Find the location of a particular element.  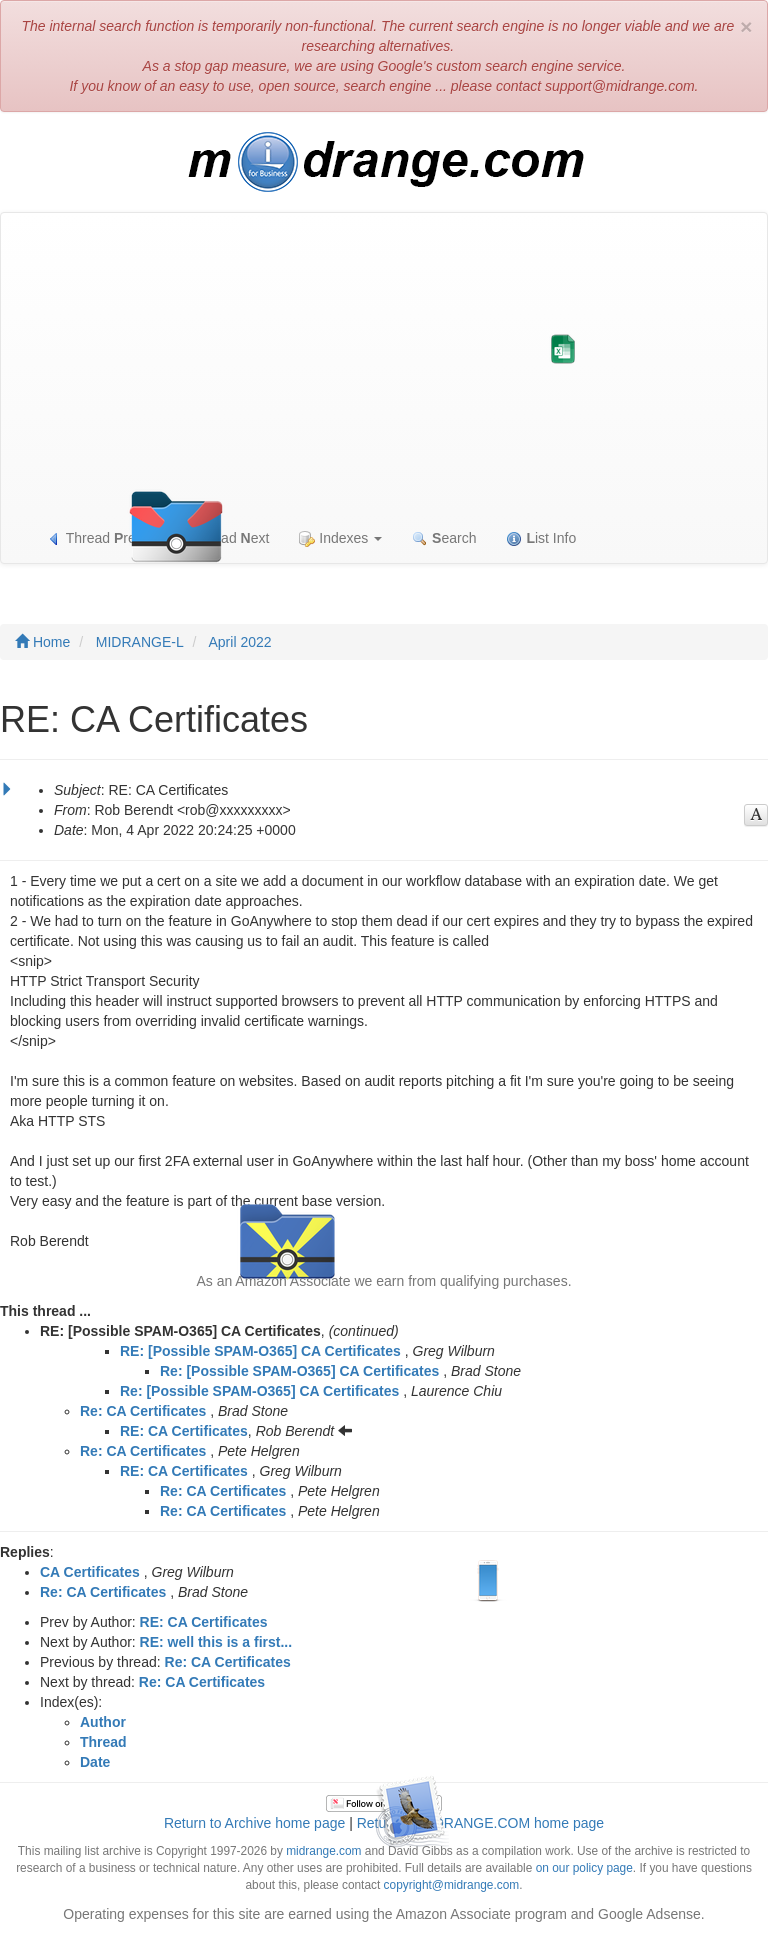

folder for pokémon game files or saves is located at coordinates (176, 529).